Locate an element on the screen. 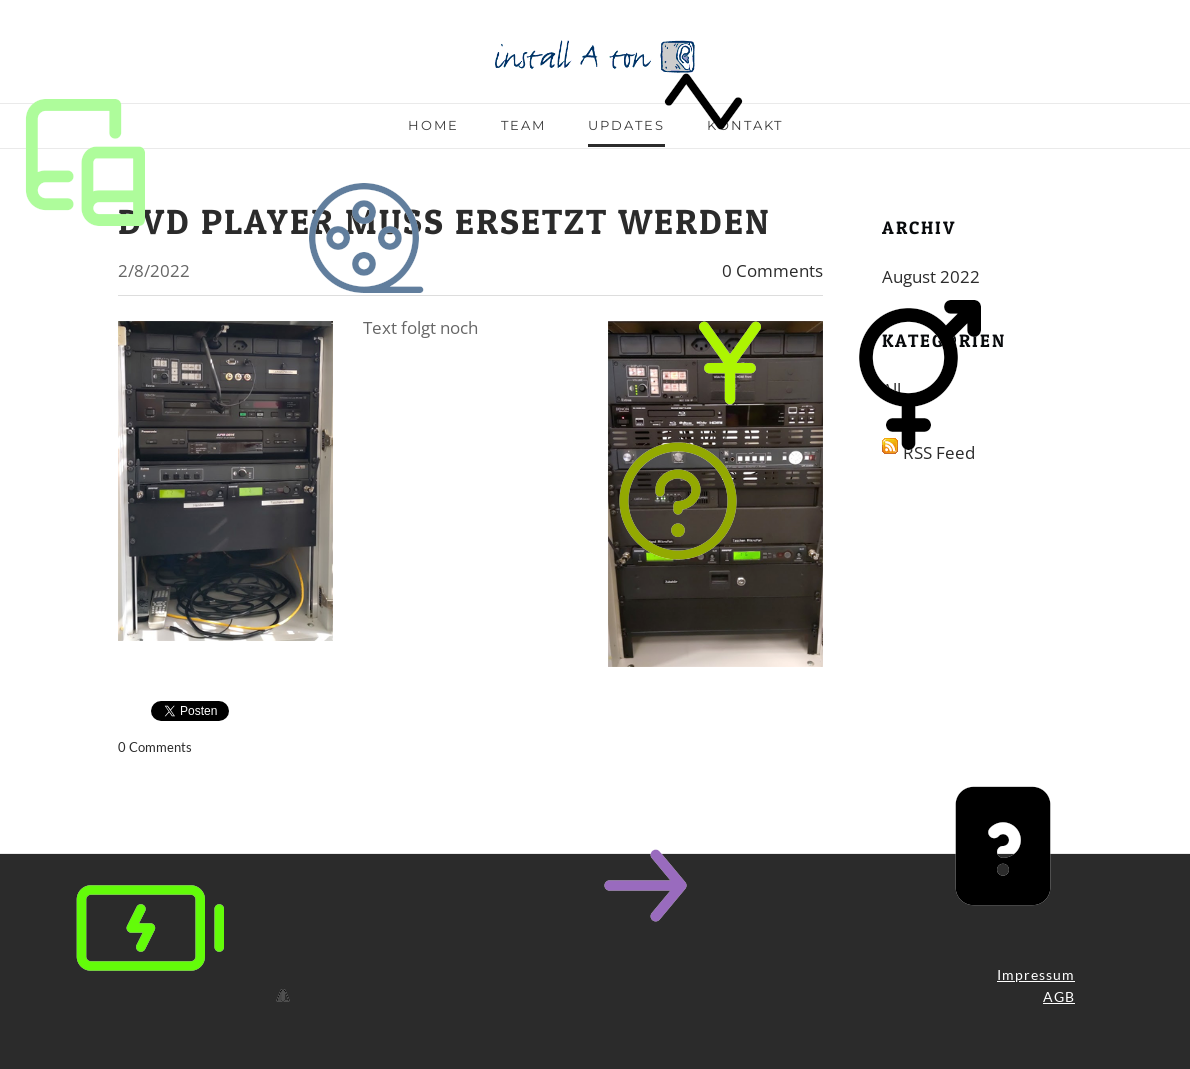 Image resolution: width=1190 pixels, height=1069 pixels. flip image horizontally is located at coordinates (283, 996).